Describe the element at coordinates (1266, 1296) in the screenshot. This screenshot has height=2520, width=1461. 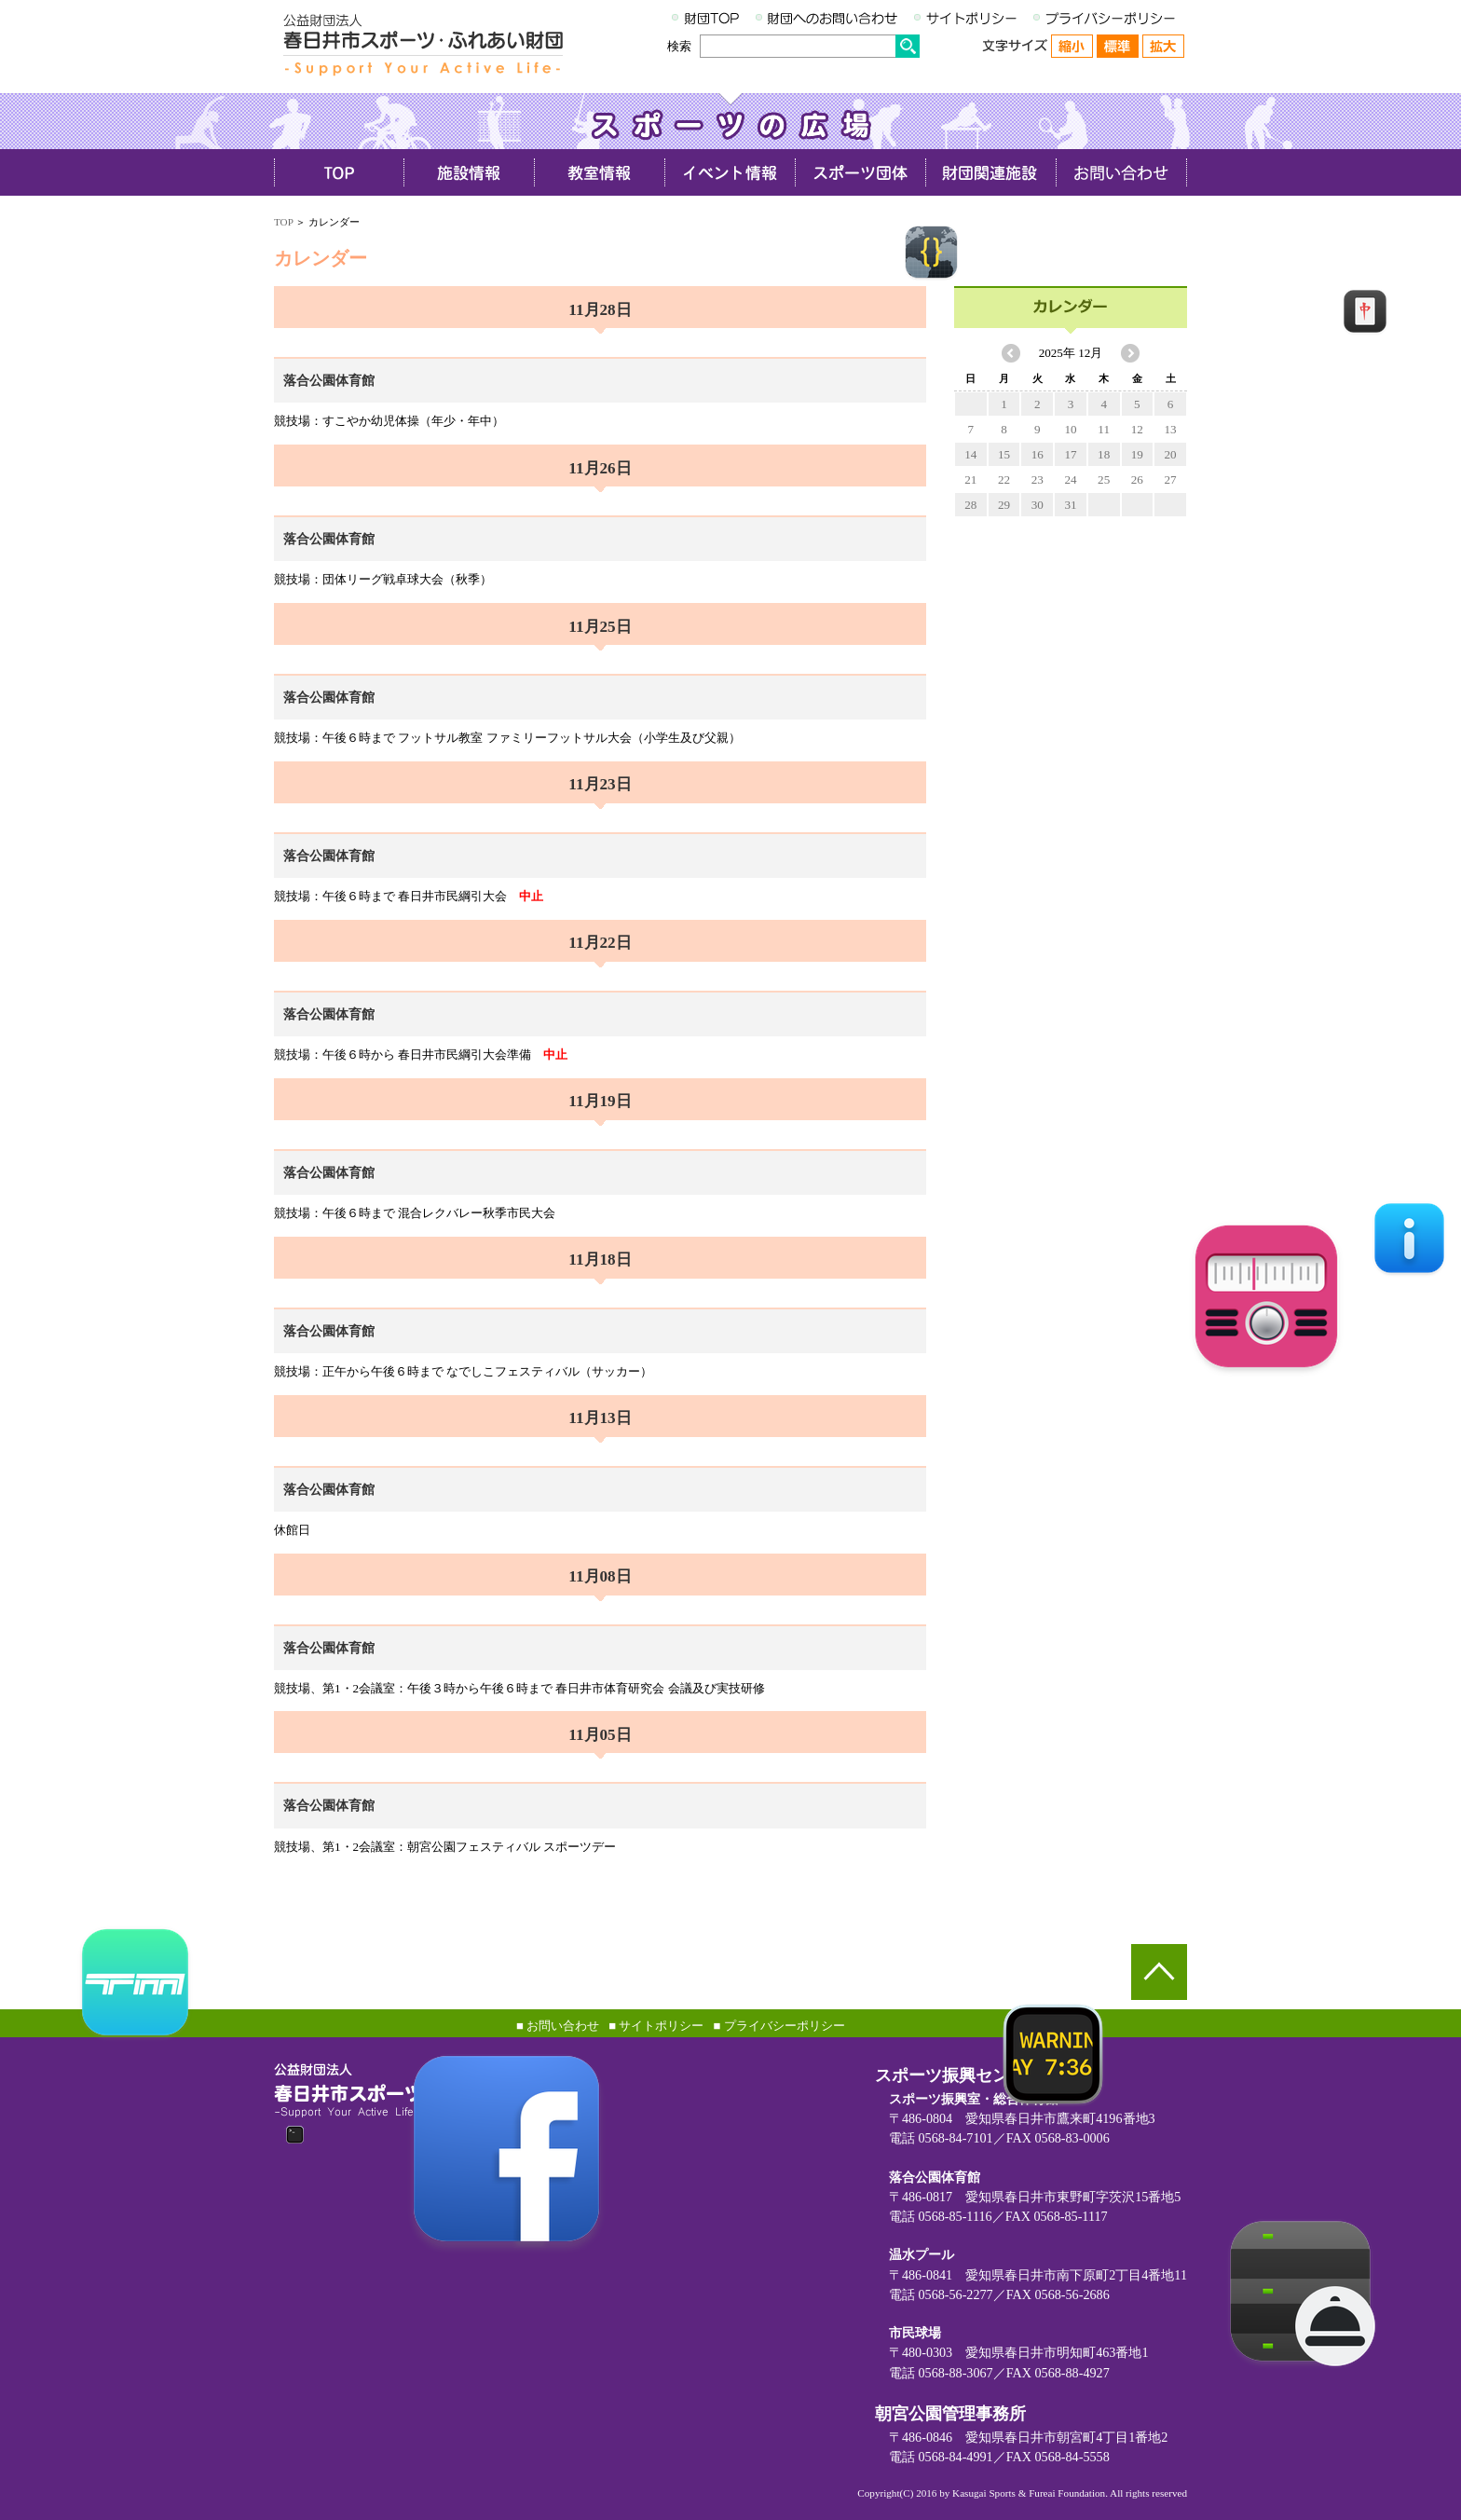
I see `open tuner radio streaming app` at that location.